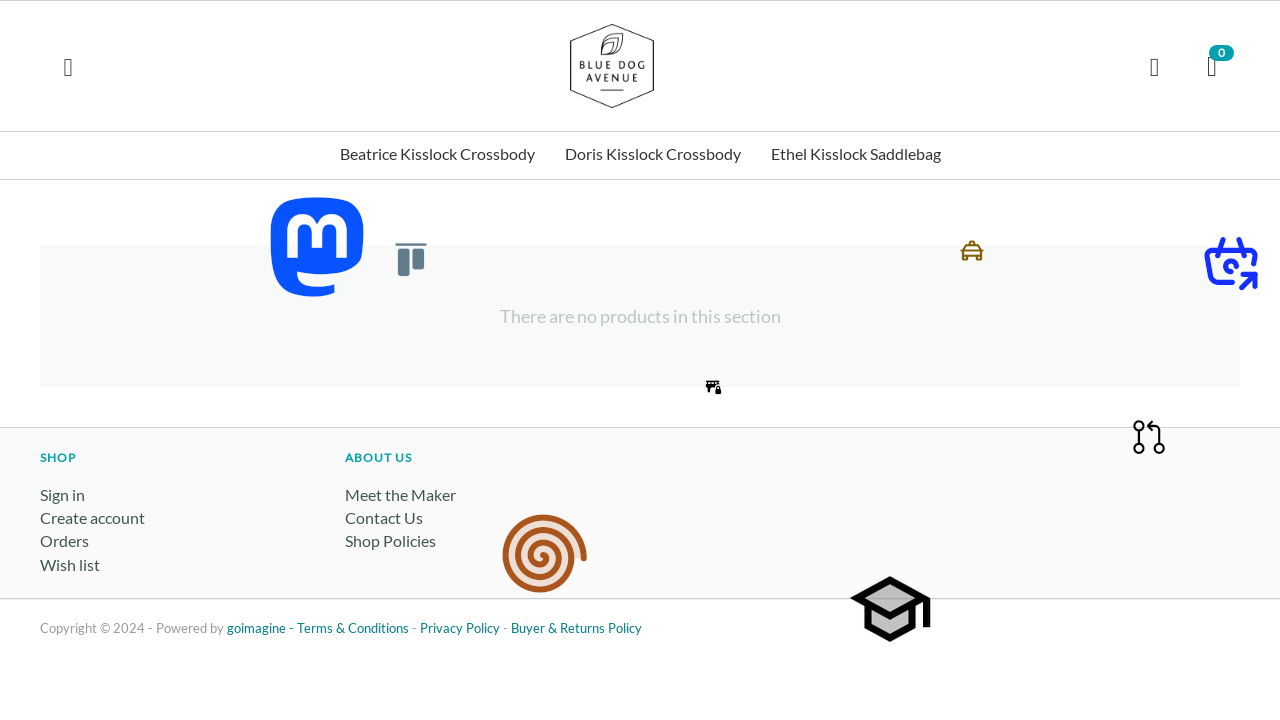 Image resolution: width=1280 pixels, height=720 pixels. Describe the element at coordinates (1231, 261) in the screenshot. I see `share your shopping basket with others` at that location.